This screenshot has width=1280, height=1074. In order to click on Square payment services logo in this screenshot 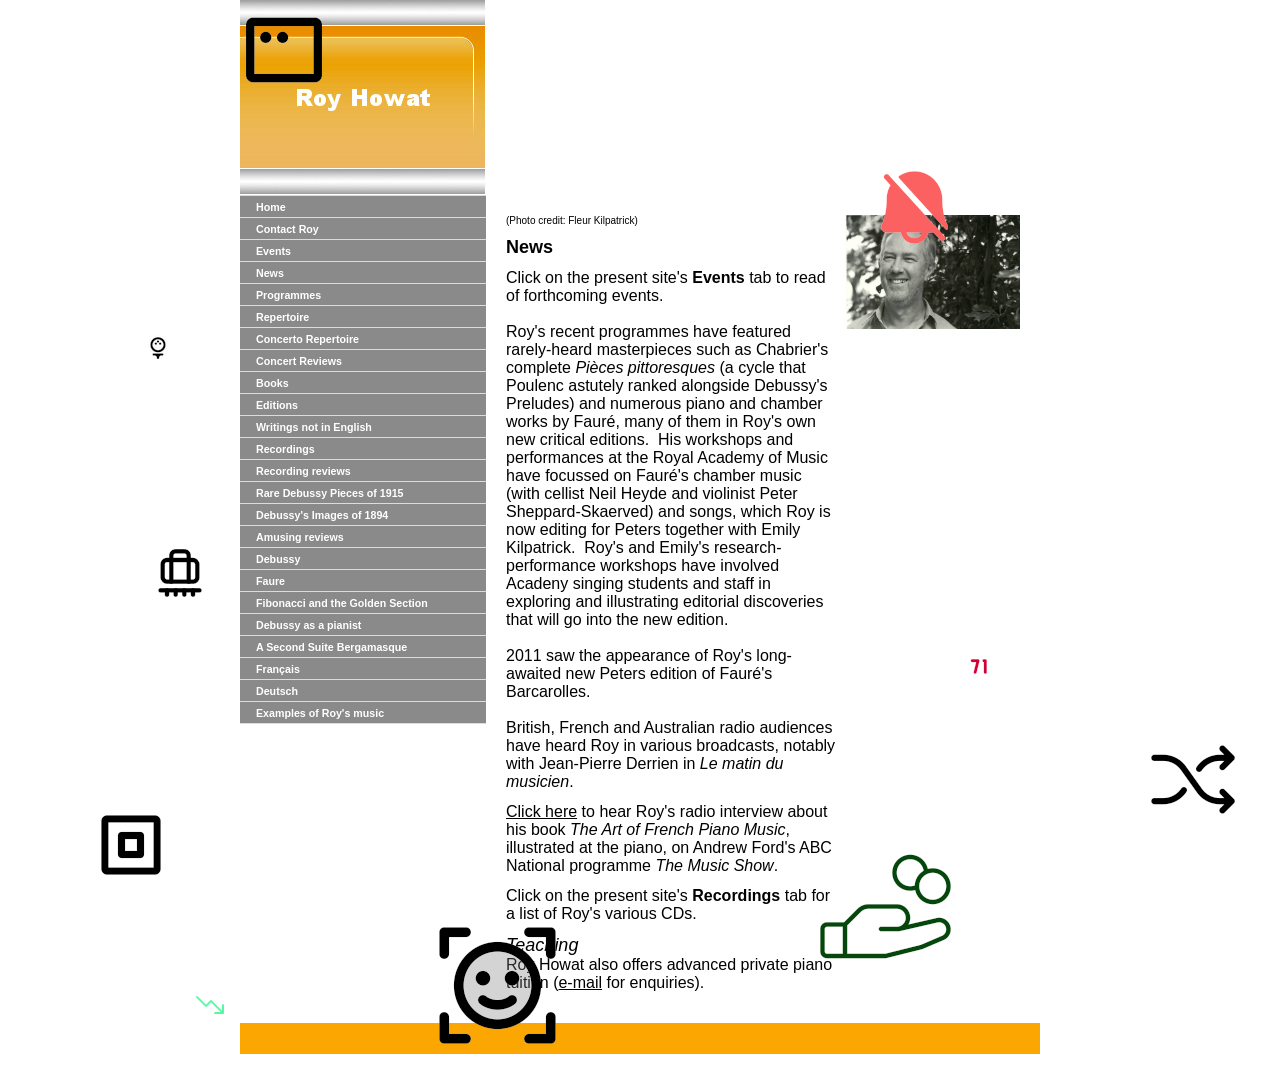, I will do `click(131, 845)`.